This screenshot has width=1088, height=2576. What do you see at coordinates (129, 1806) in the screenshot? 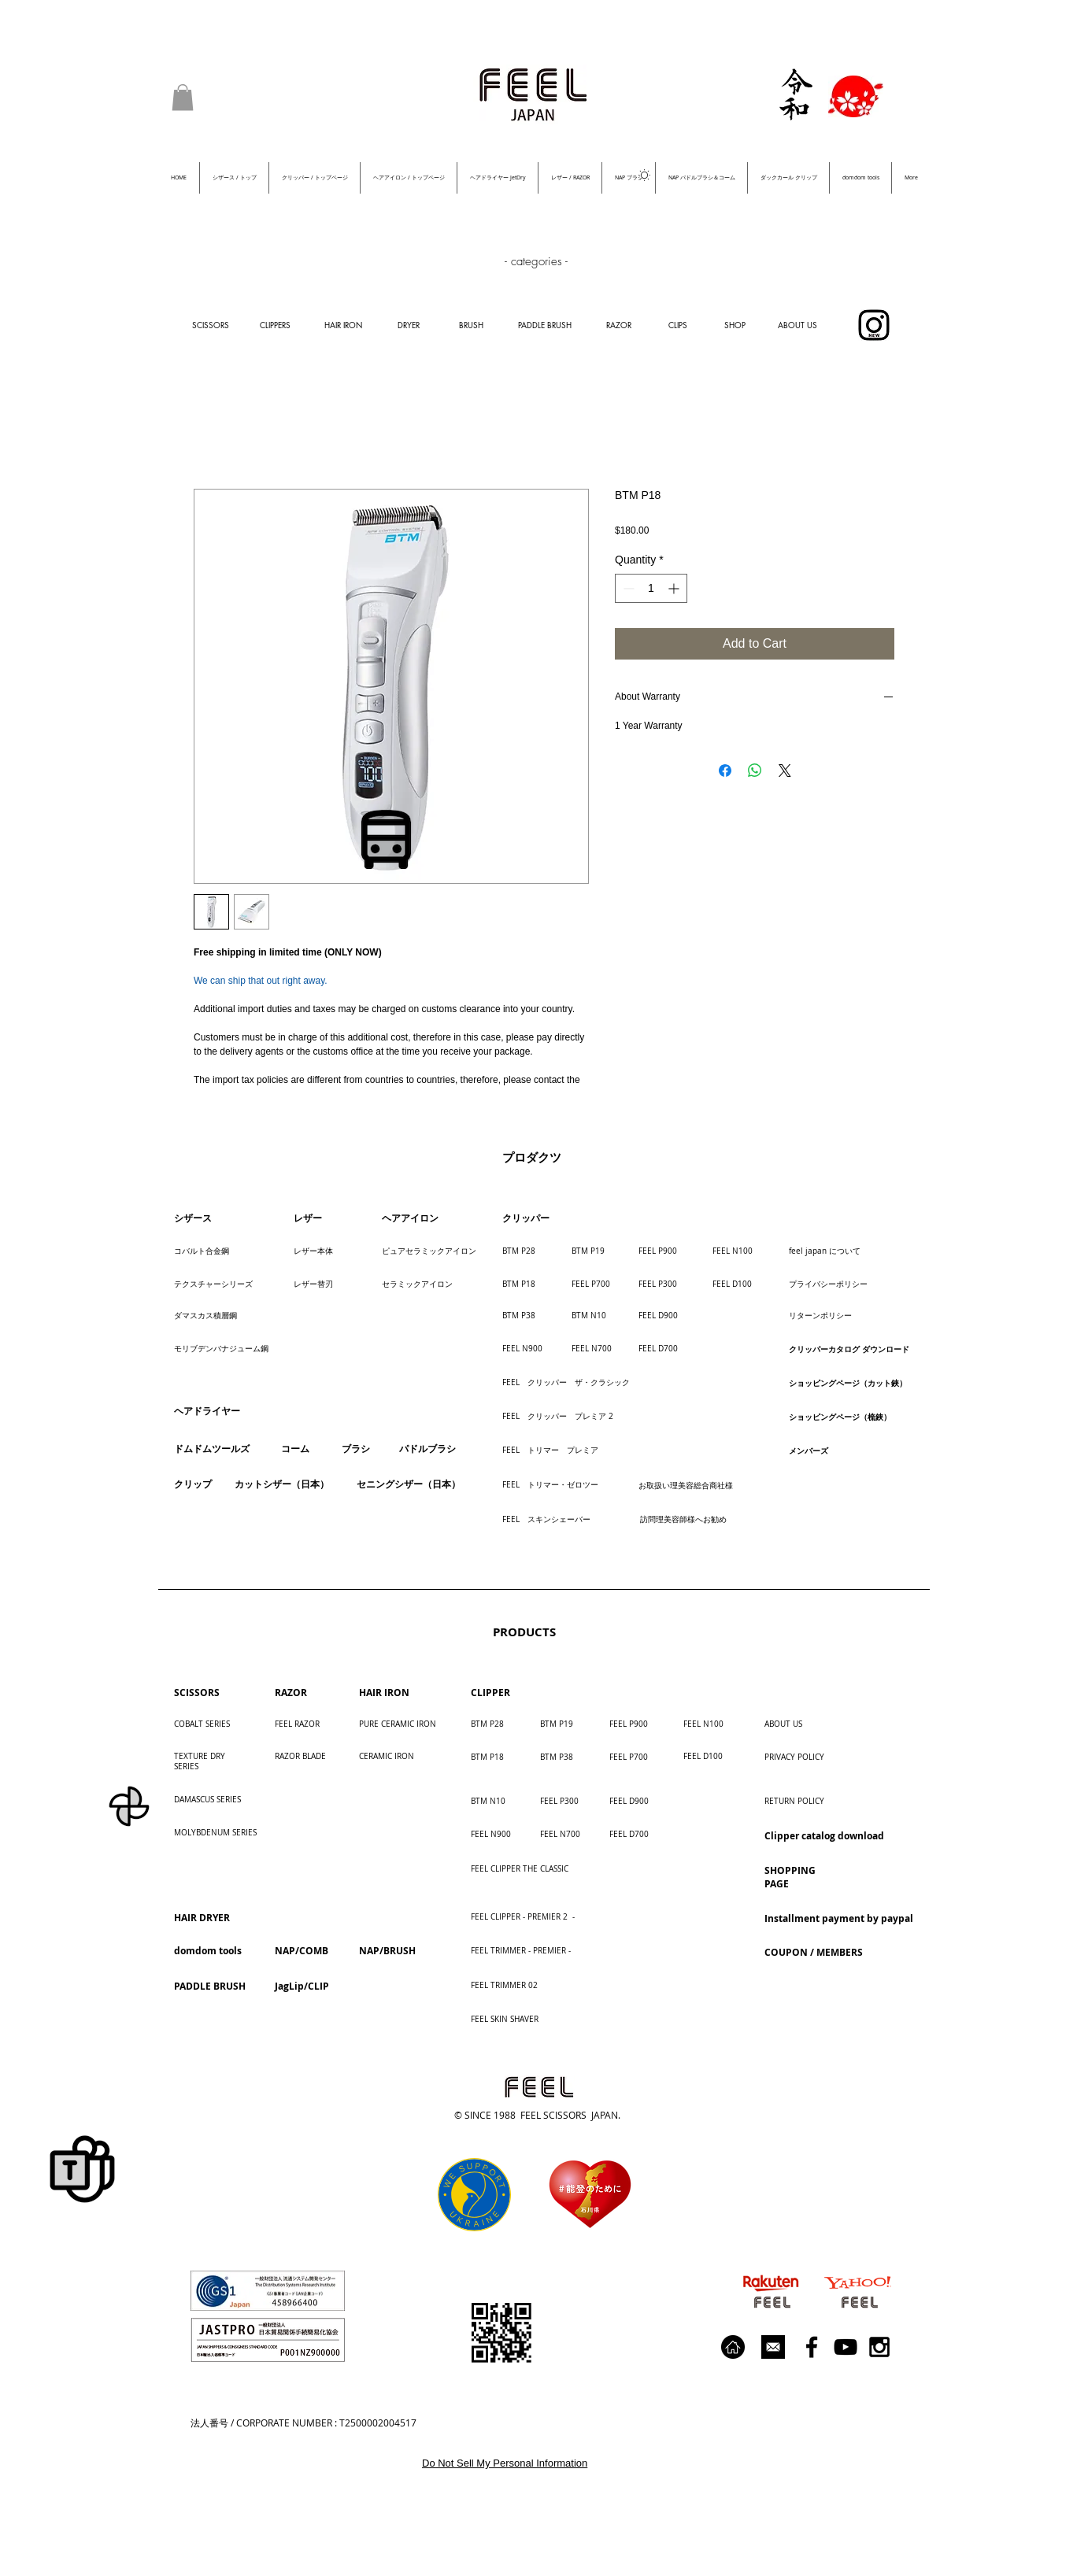
I see `open google photos` at bounding box center [129, 1806].